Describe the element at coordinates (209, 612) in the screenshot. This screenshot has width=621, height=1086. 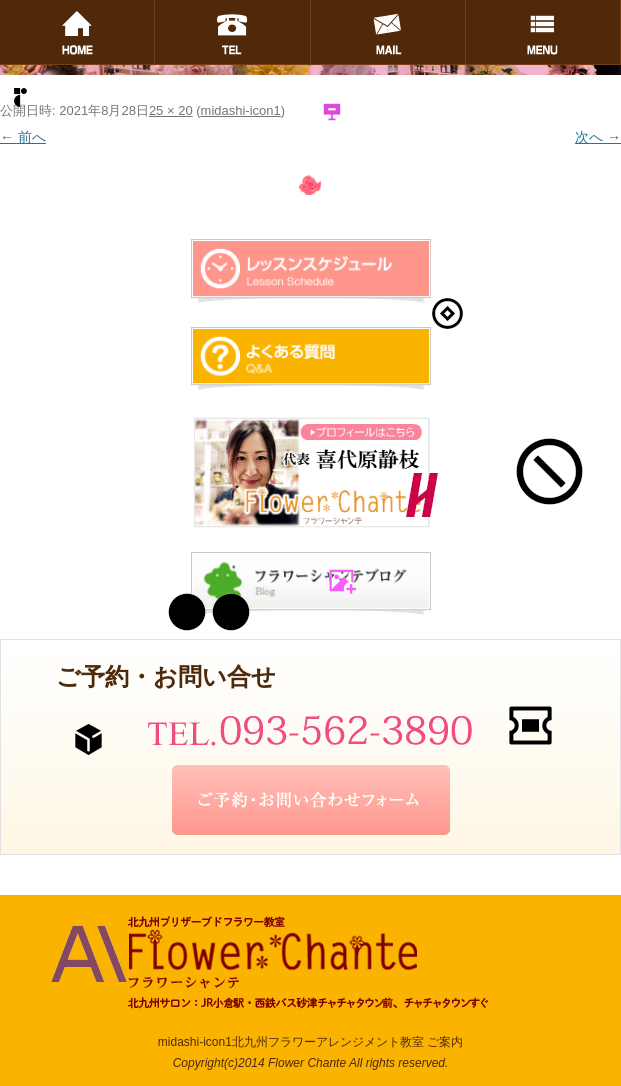
I see `open Flickr app` at that location.